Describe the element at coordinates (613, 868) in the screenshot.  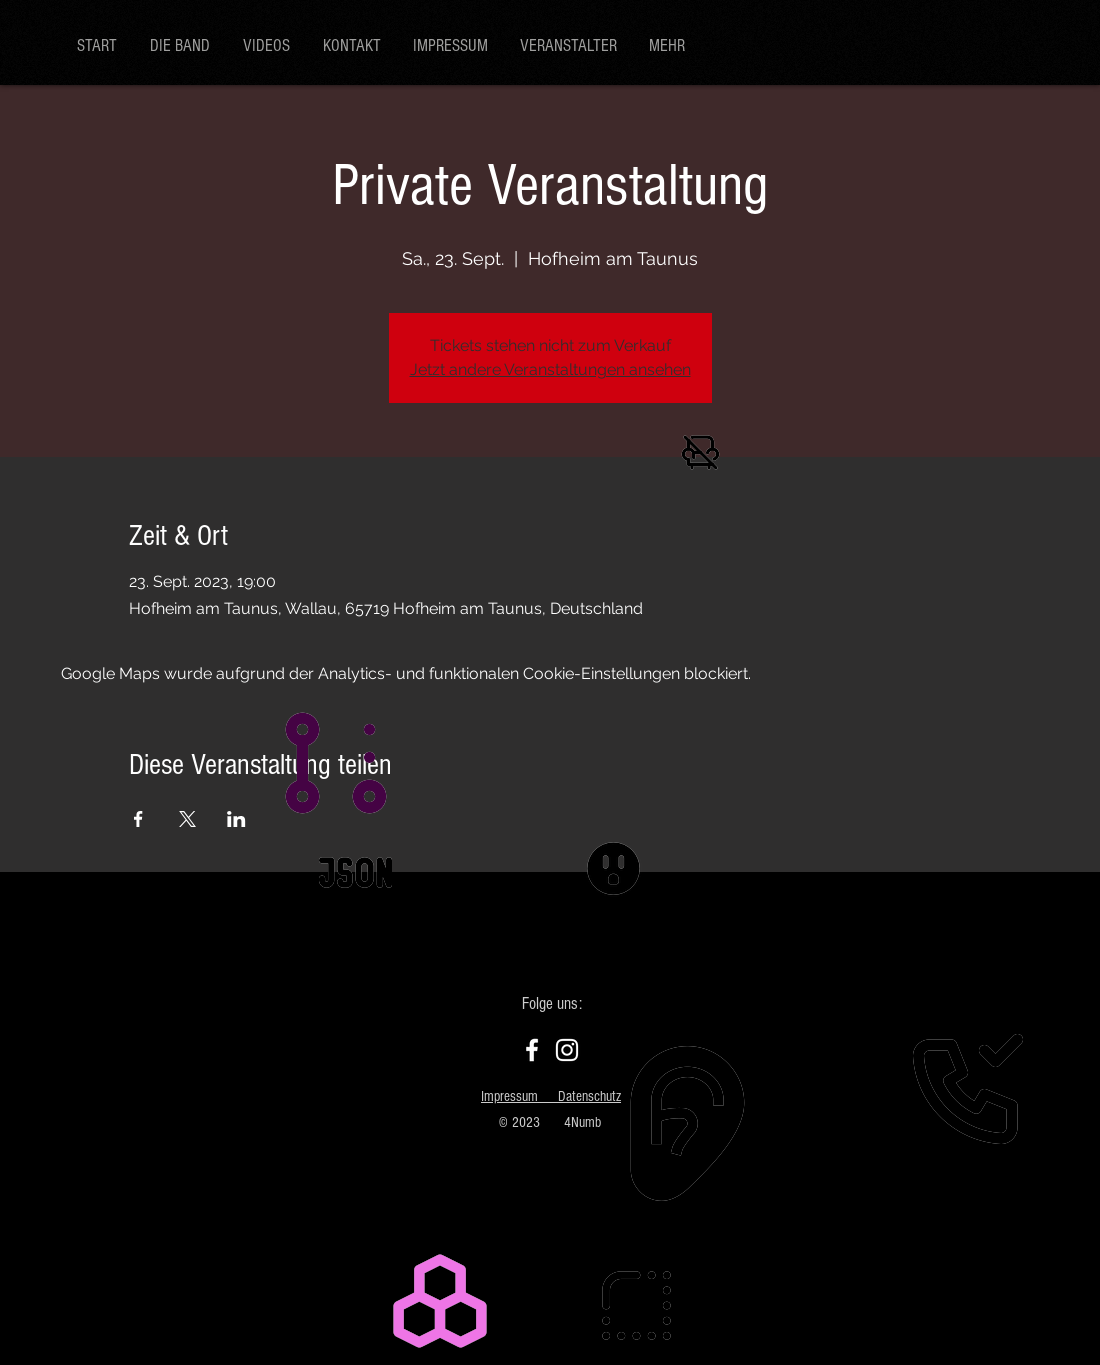
I see `indicates an electrical outlet or power socket` at that location.